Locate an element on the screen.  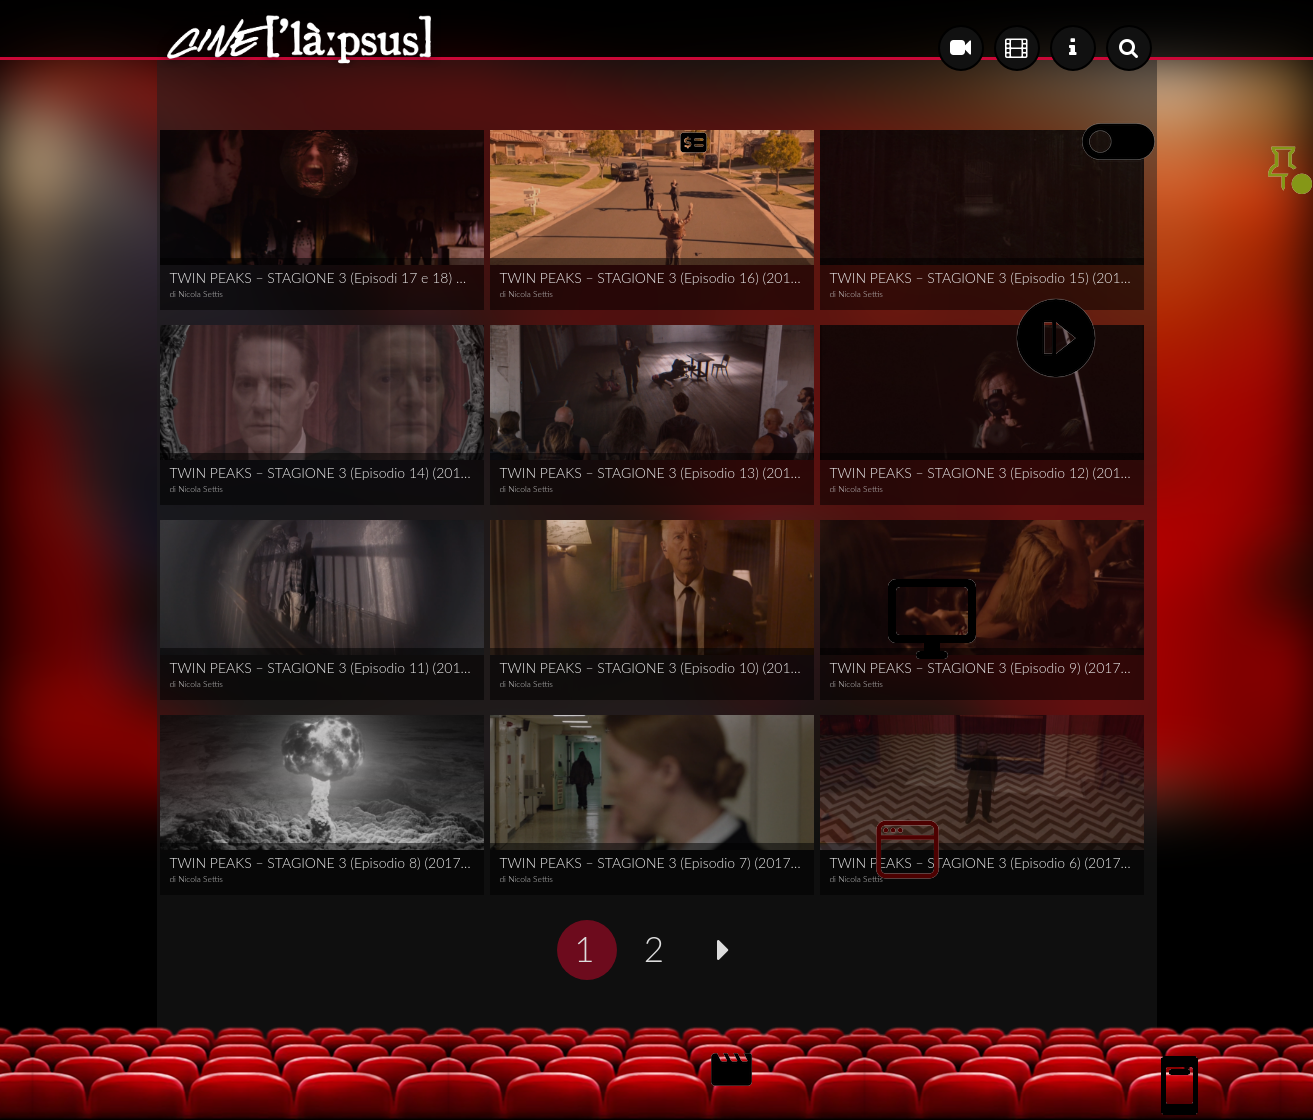
create a new video or movie project is located at coordinates (731, 1069).